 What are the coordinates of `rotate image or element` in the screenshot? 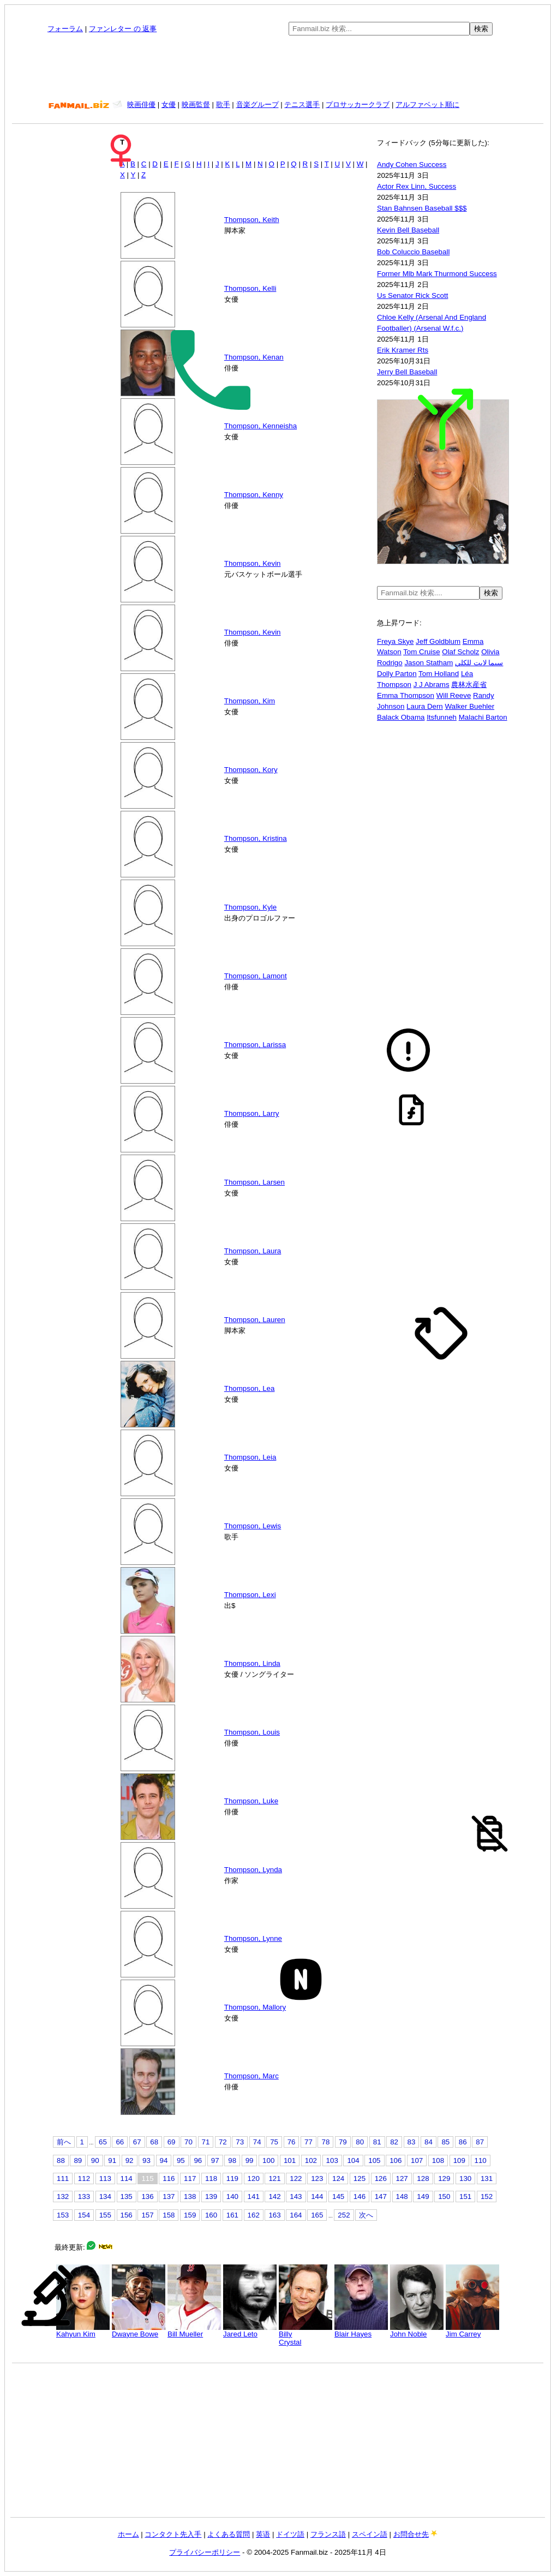 It's located at (441, 1333).